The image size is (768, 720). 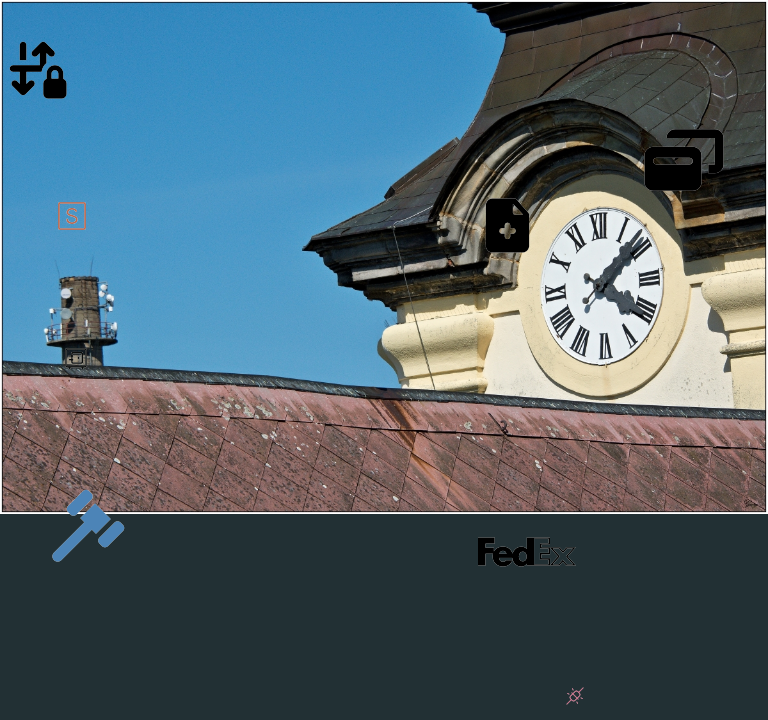 What do you see at coordinates (527, 552) in the screenshot?
I see `fedex shipping or delivery services` at bounding box center [527, 552].